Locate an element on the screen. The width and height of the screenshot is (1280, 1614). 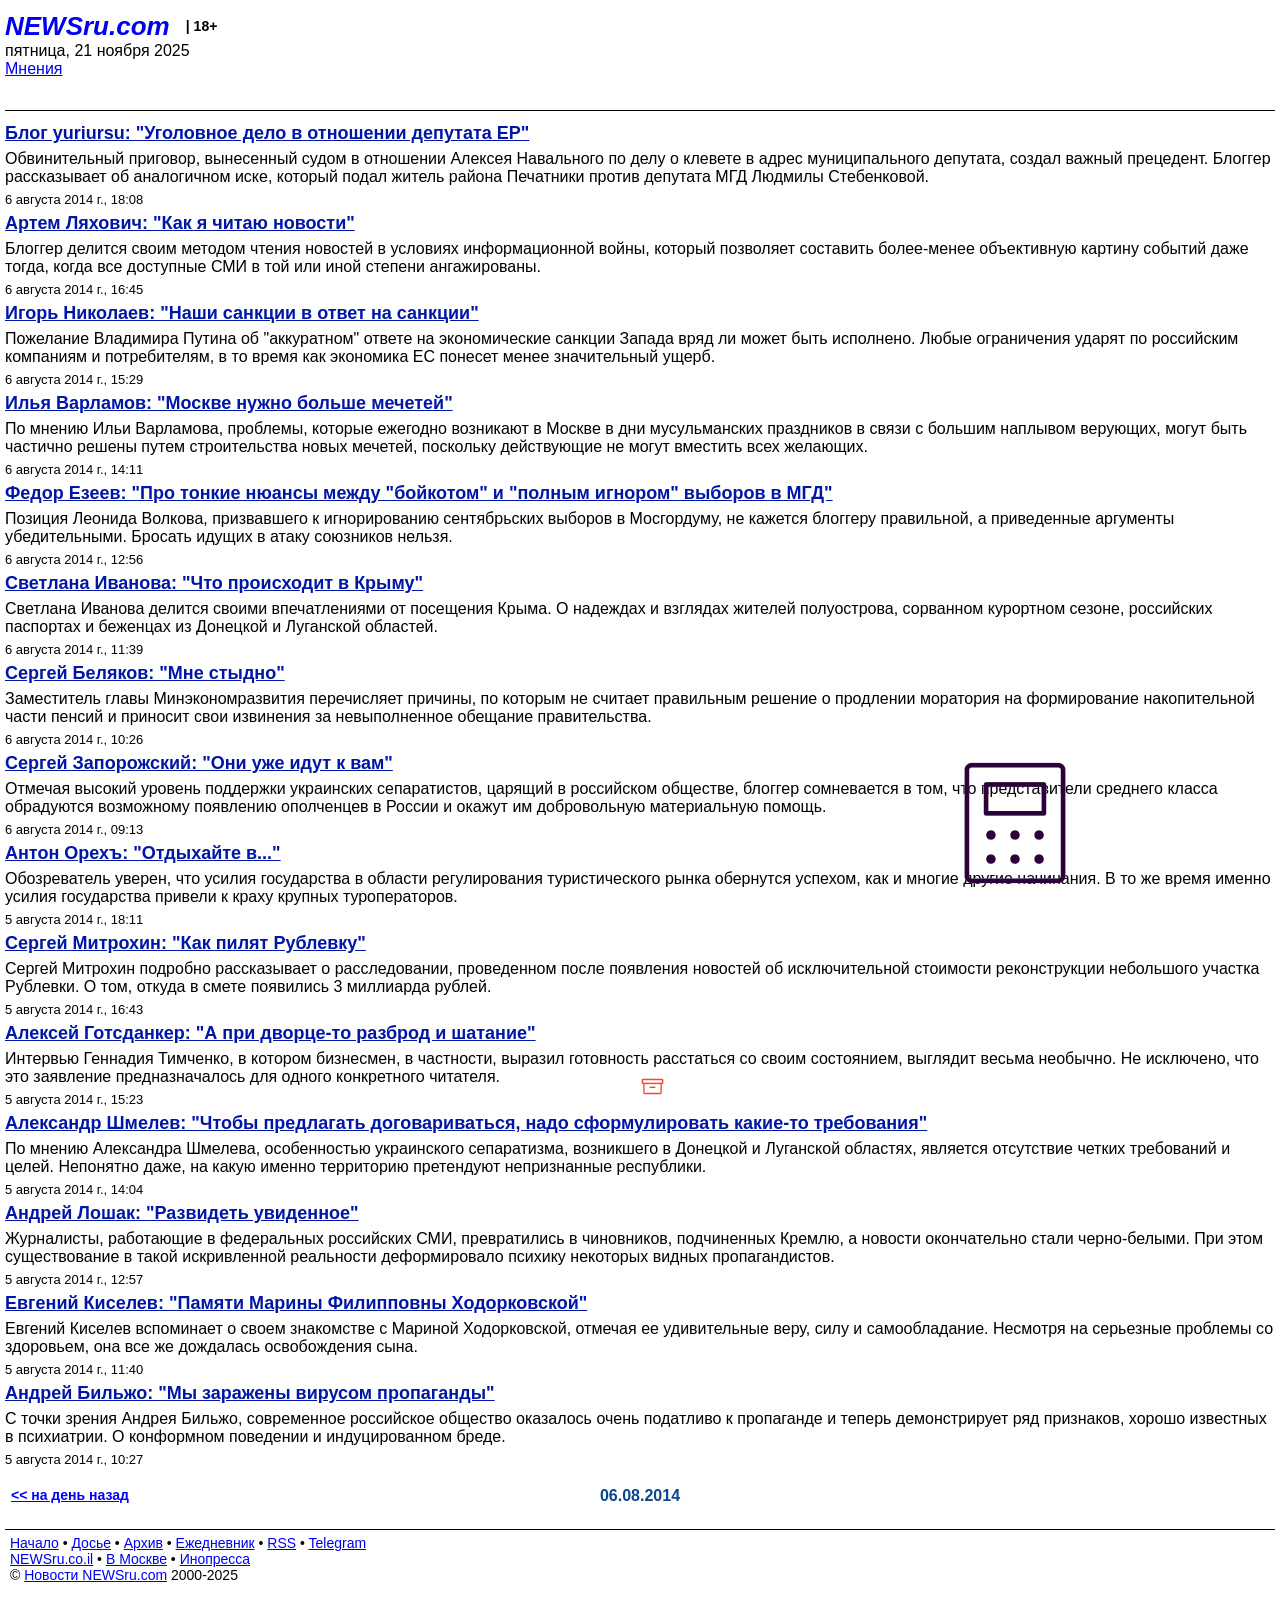
archive this item is located at coordinates (652, 1086).